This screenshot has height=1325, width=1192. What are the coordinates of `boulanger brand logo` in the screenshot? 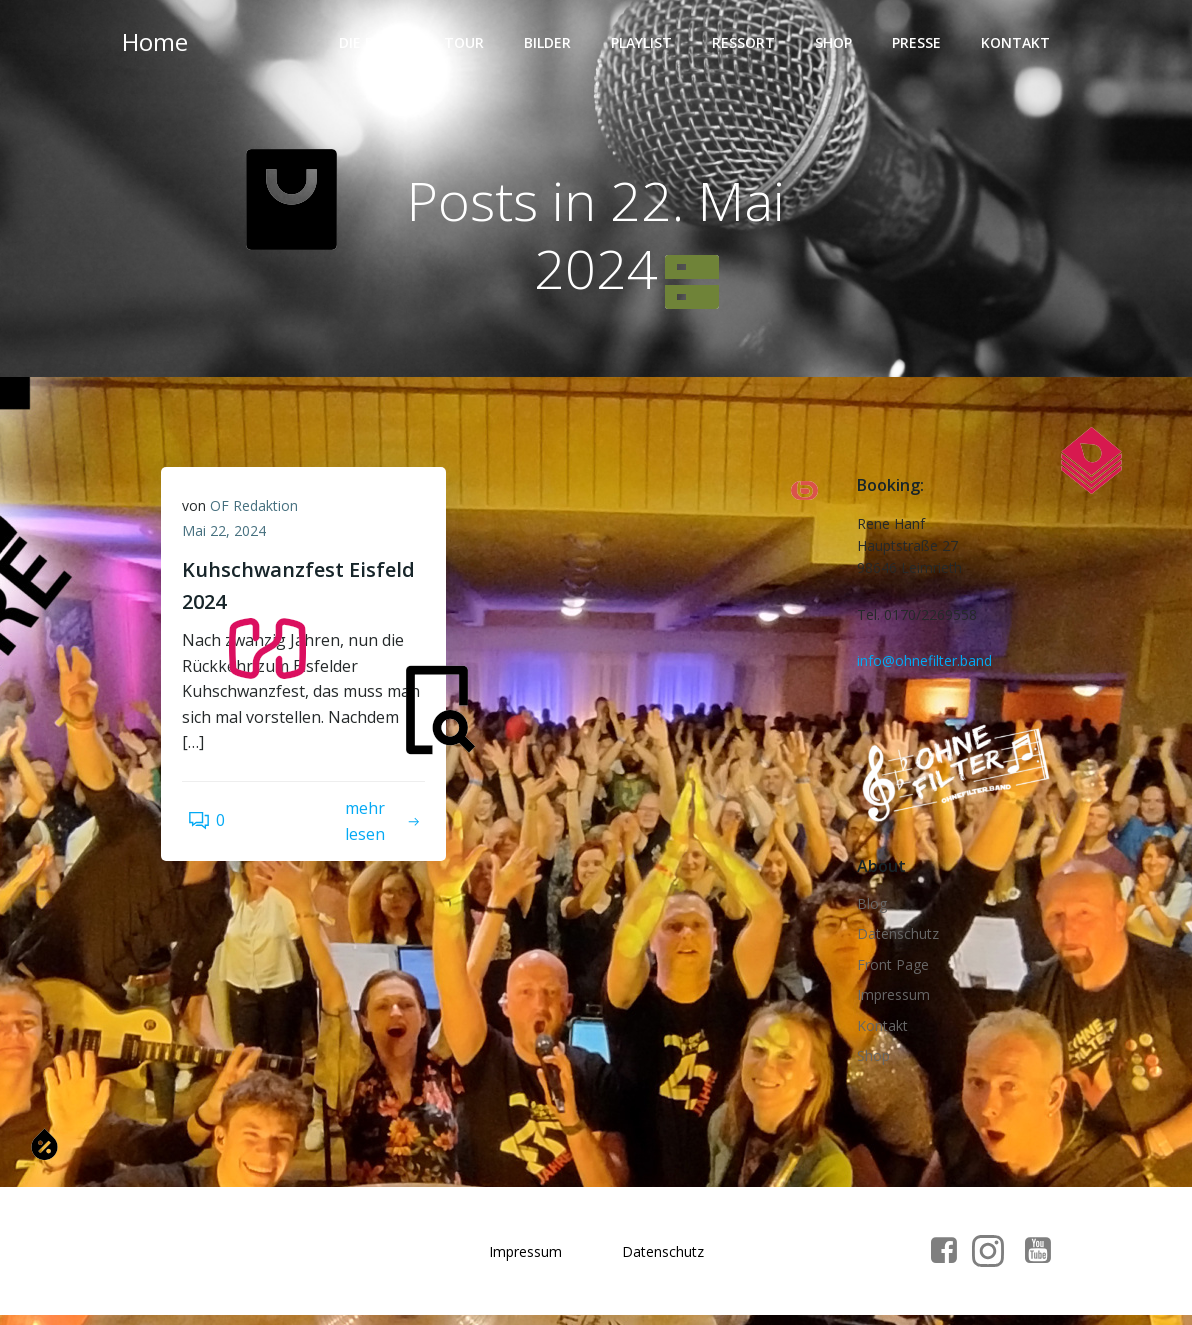 It's located at (804, 490).